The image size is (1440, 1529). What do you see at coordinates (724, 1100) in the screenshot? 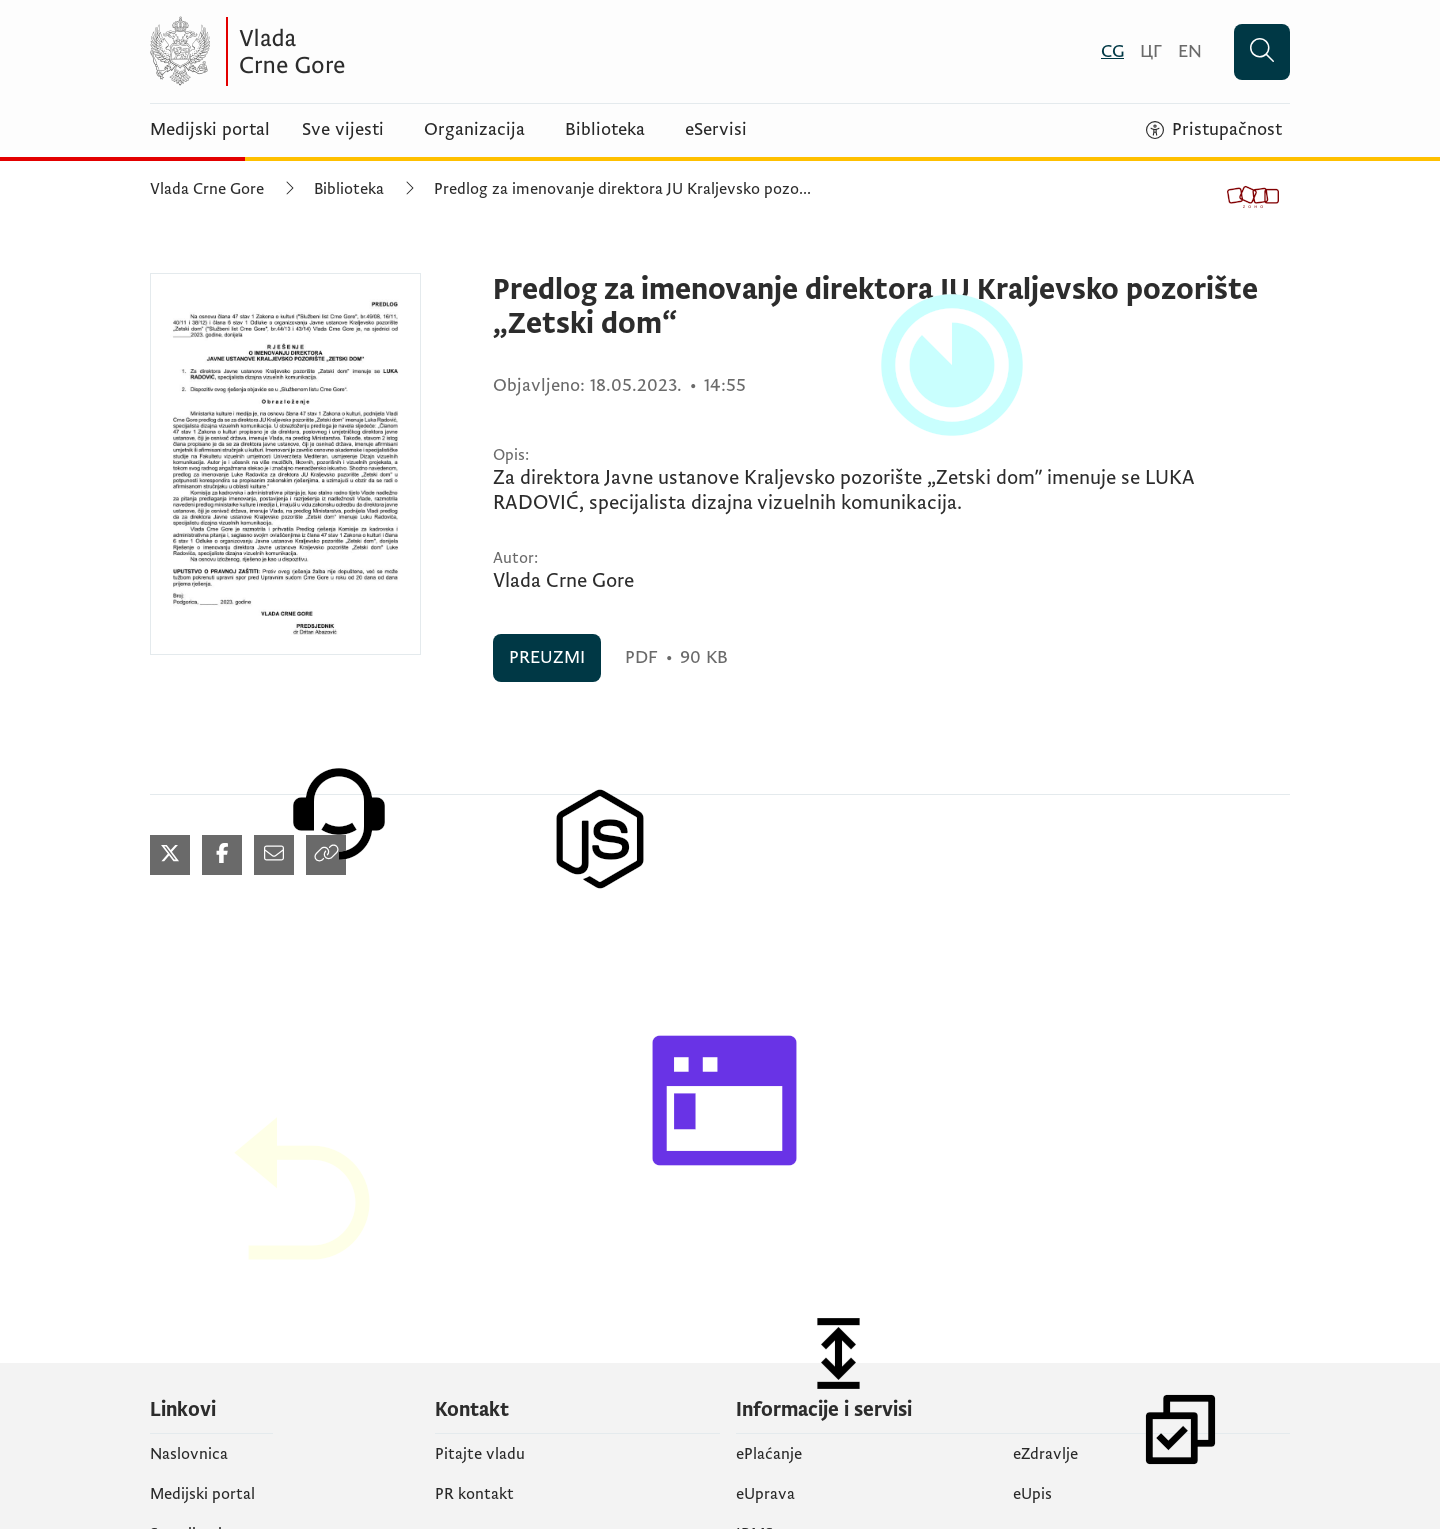
I see `open terminal or command line interface` at bounding box center [724, 1100].